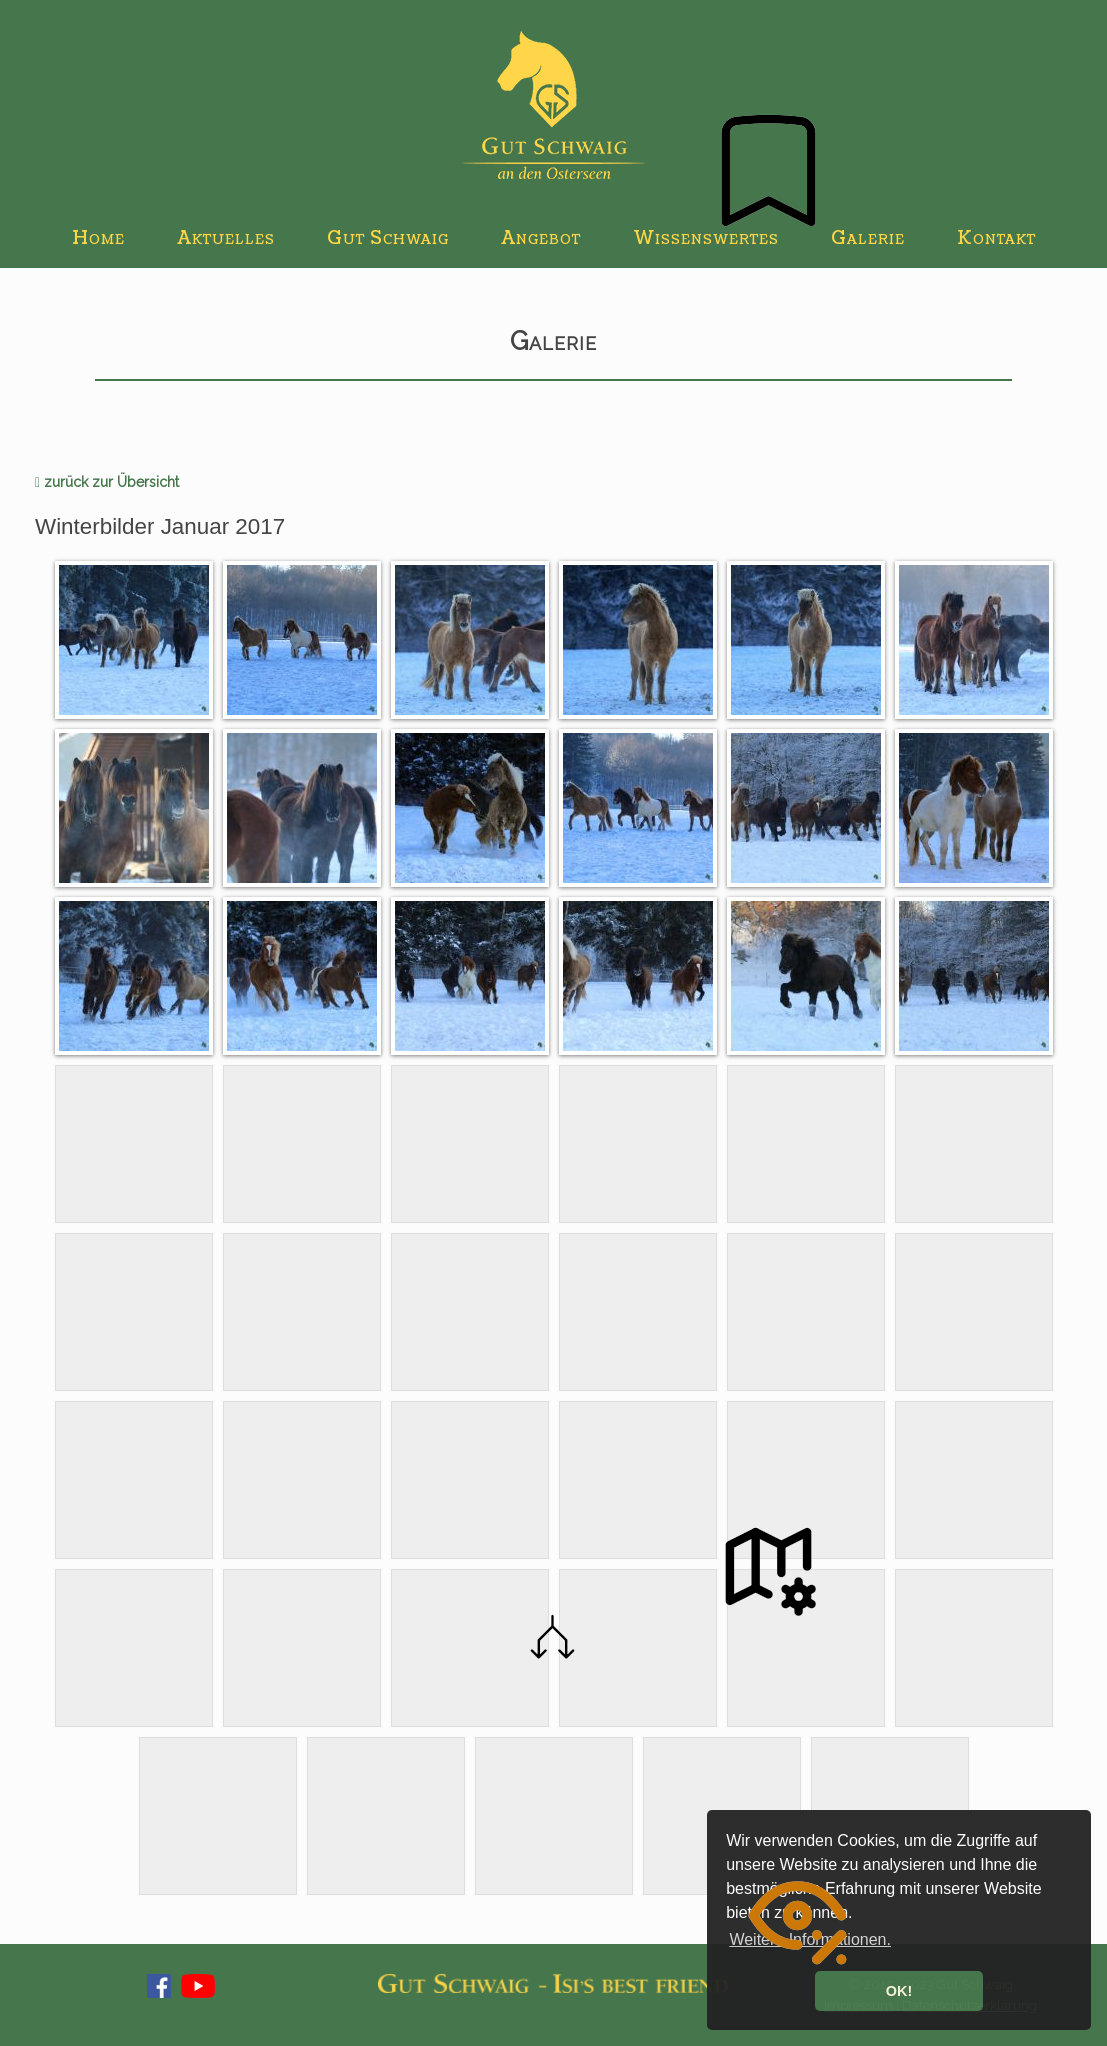  What do you see at coordinates (768, 170) in the screenshot?
I see `save this item for later` at bounding box center [768, 170].